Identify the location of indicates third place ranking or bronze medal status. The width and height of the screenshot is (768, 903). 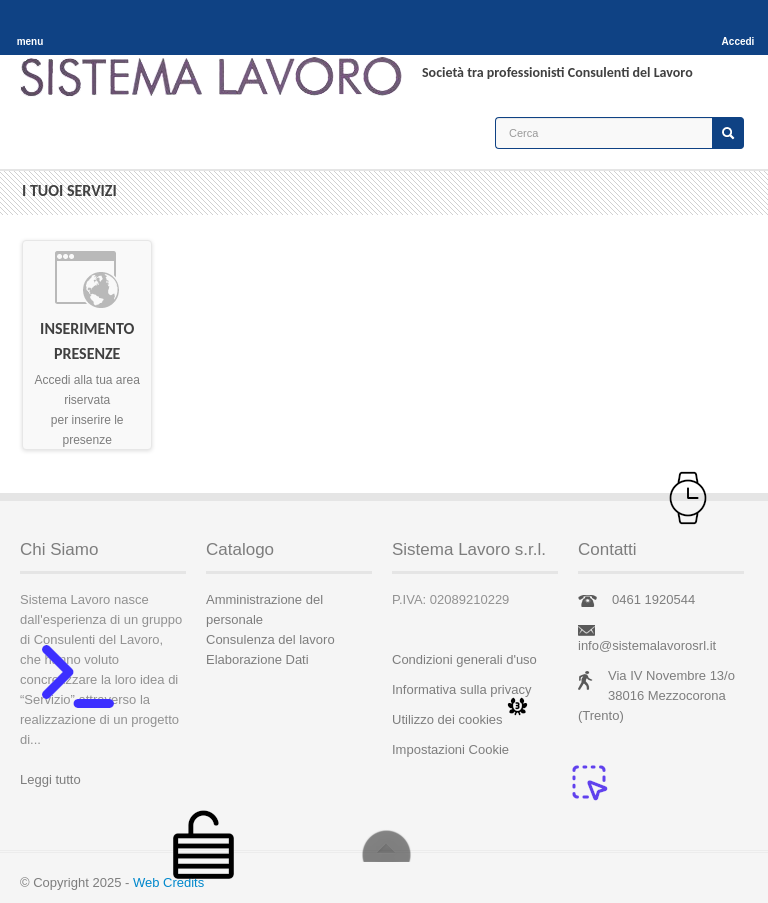
(517, 706).